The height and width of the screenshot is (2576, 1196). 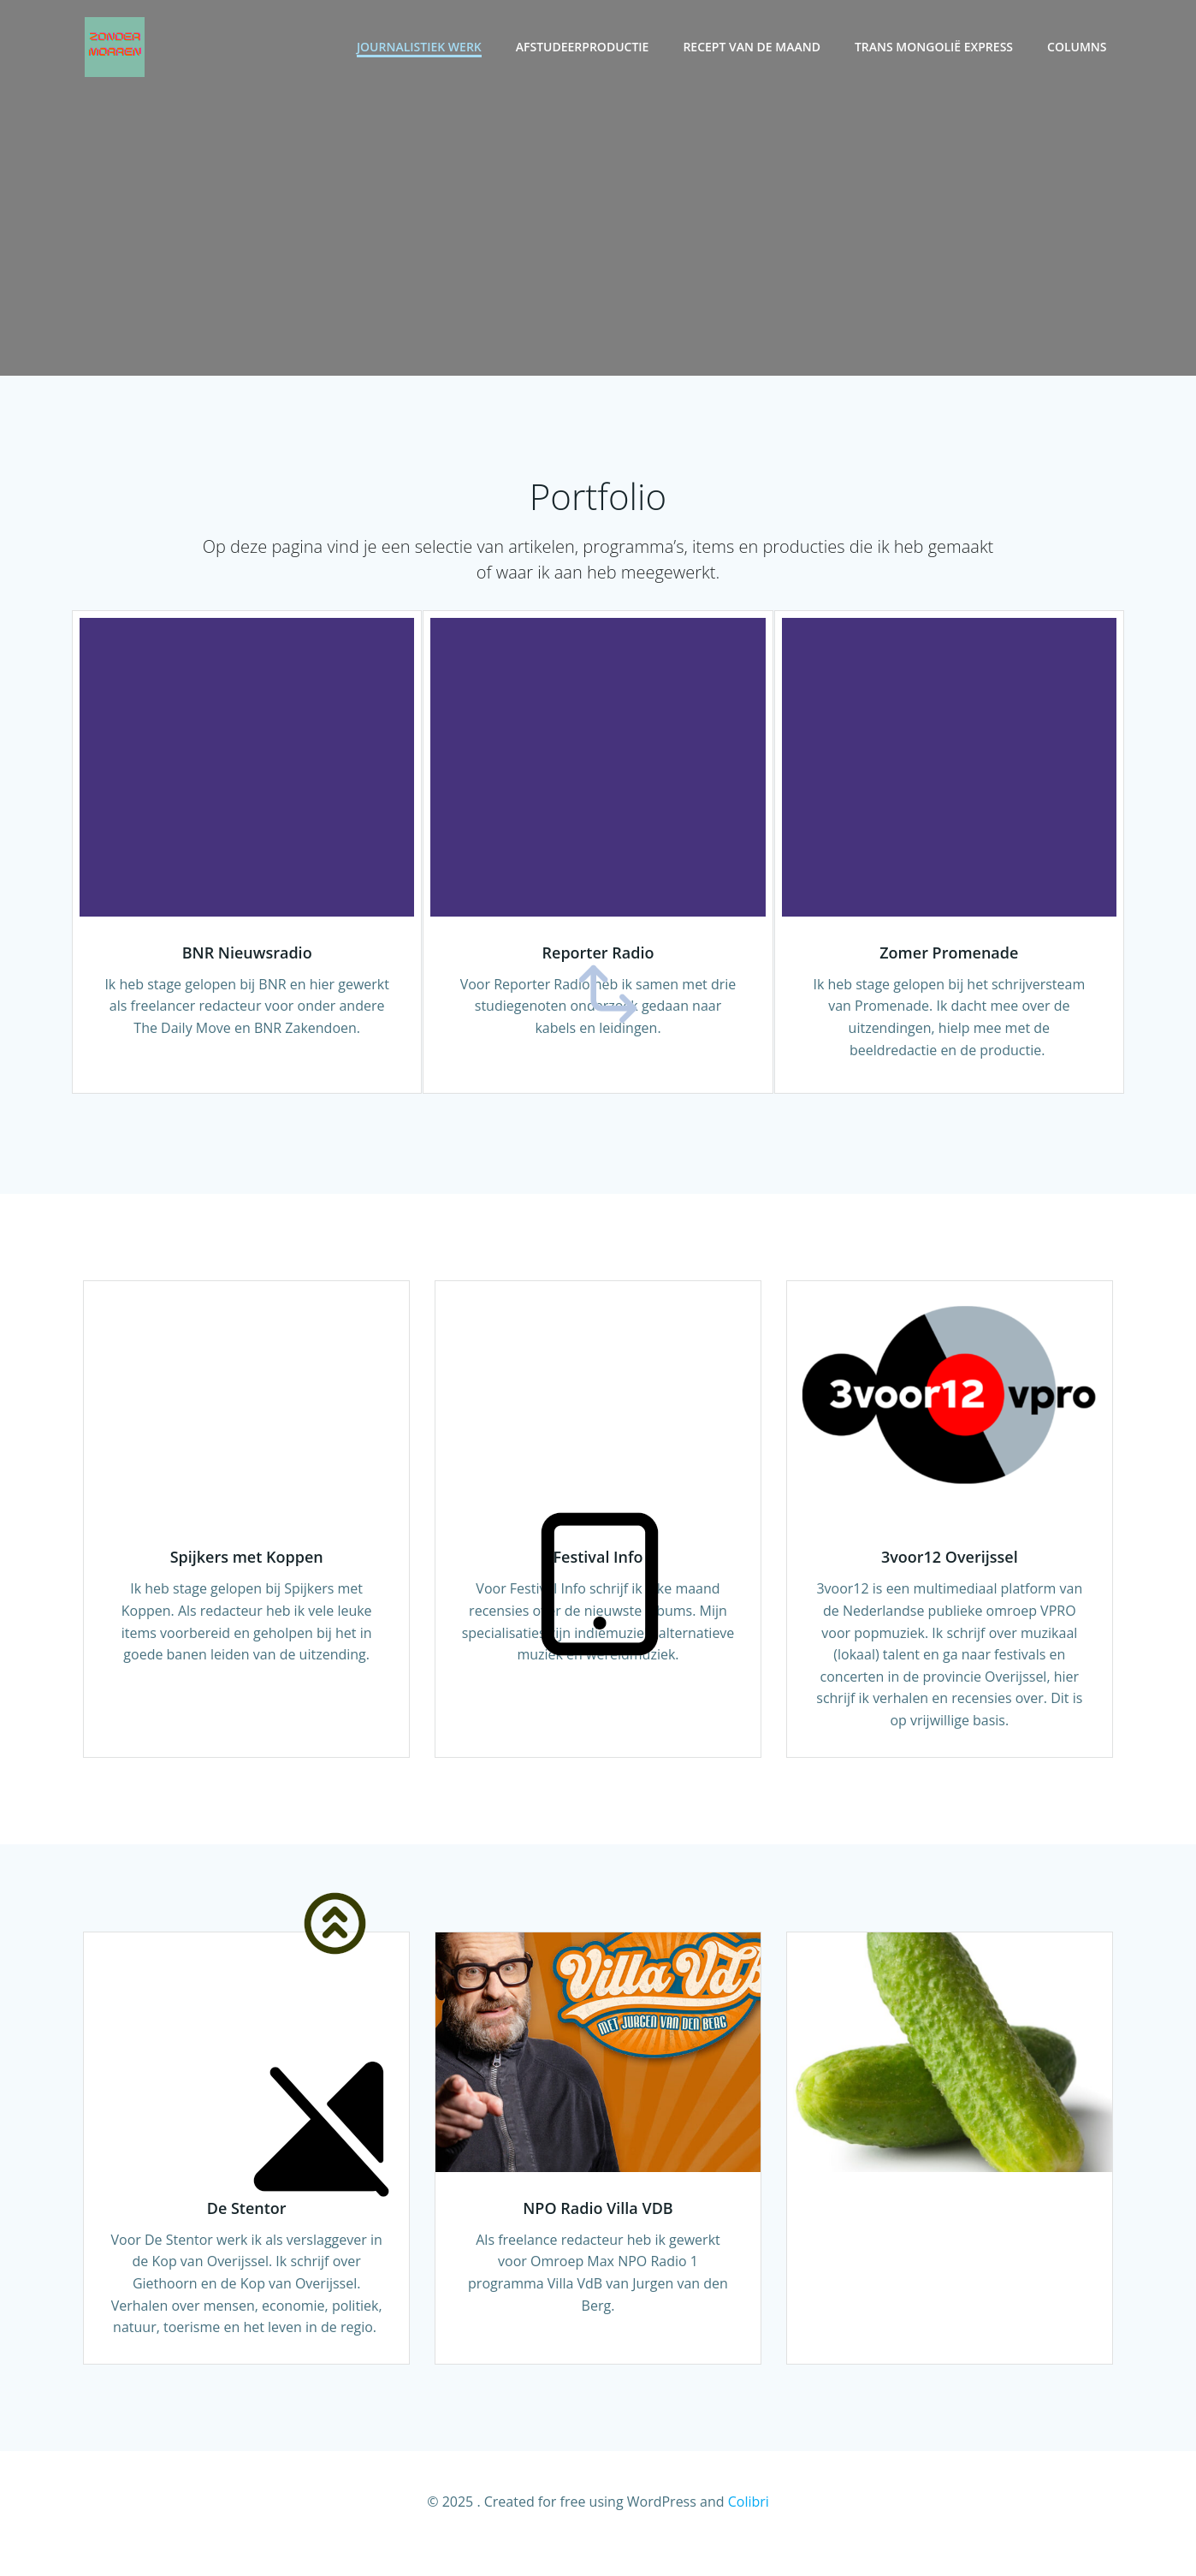 I want to click on open link in new window or tab, so click(x=607, y=994).